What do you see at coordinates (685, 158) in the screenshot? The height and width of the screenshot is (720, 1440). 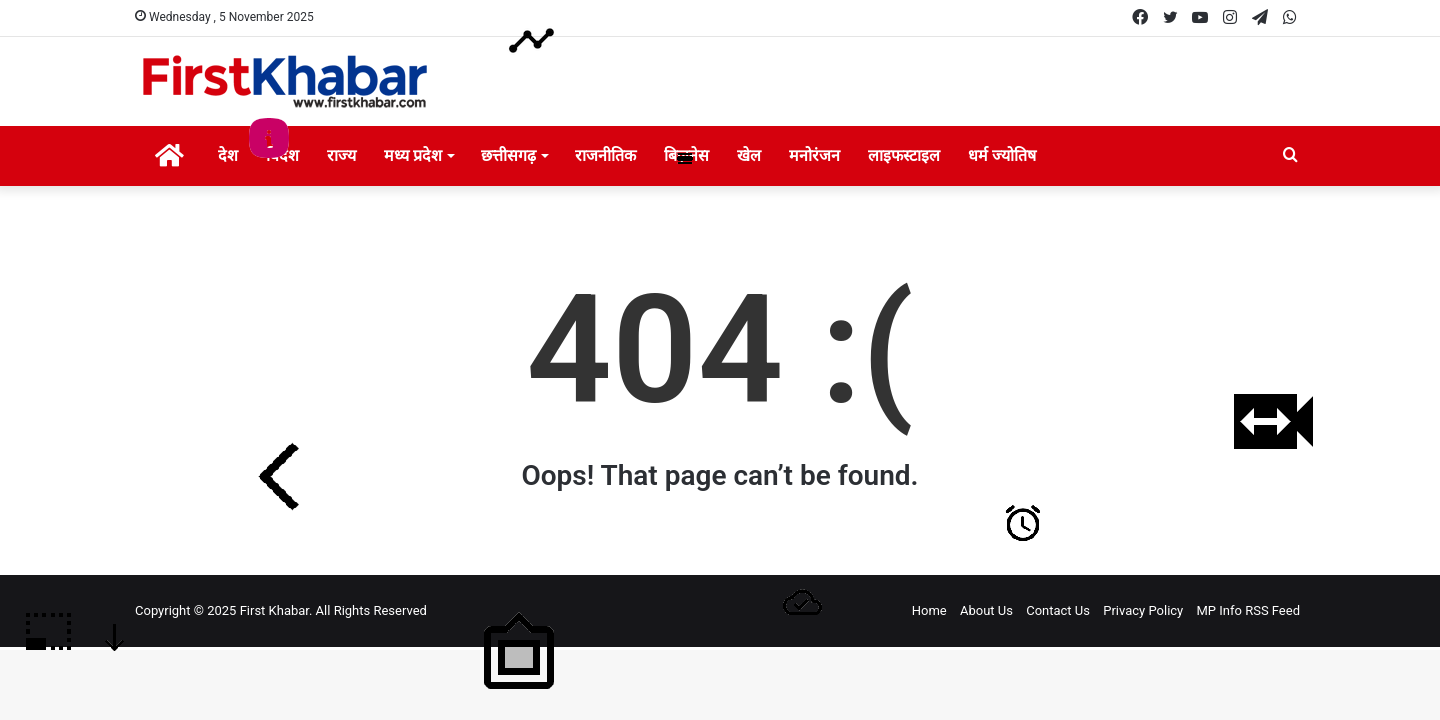 I see `switch to daily calendar view` at bounding box center [685, 158].